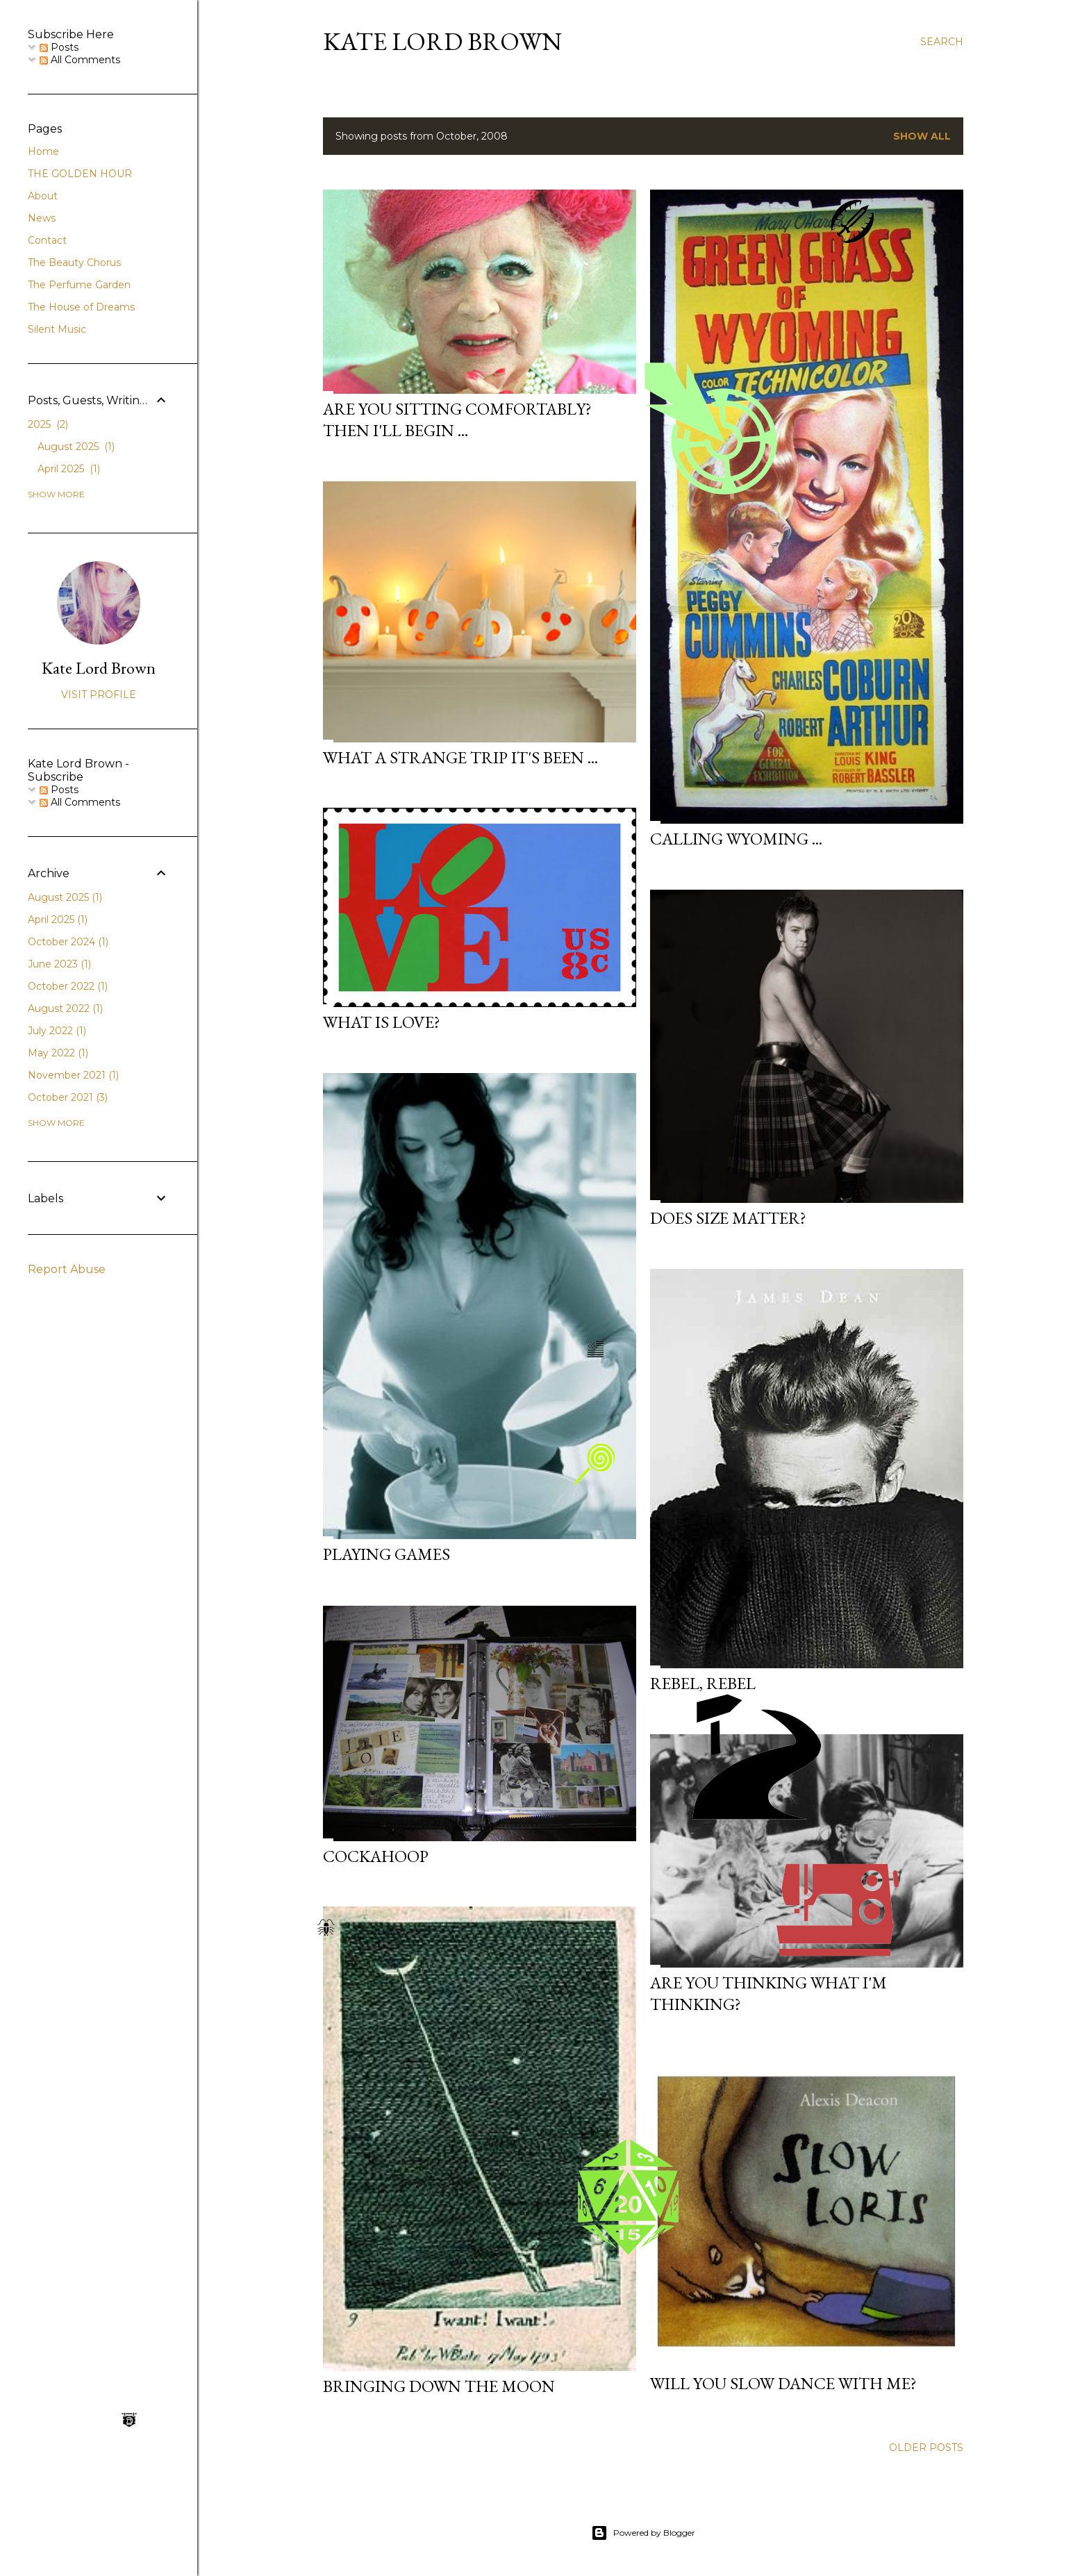 This screenshot has width=1089, height=2576. What do you see at coordinates (710, 429) in the screenshot?
I see `aim or target an objective` at bounding box center [710, 429].